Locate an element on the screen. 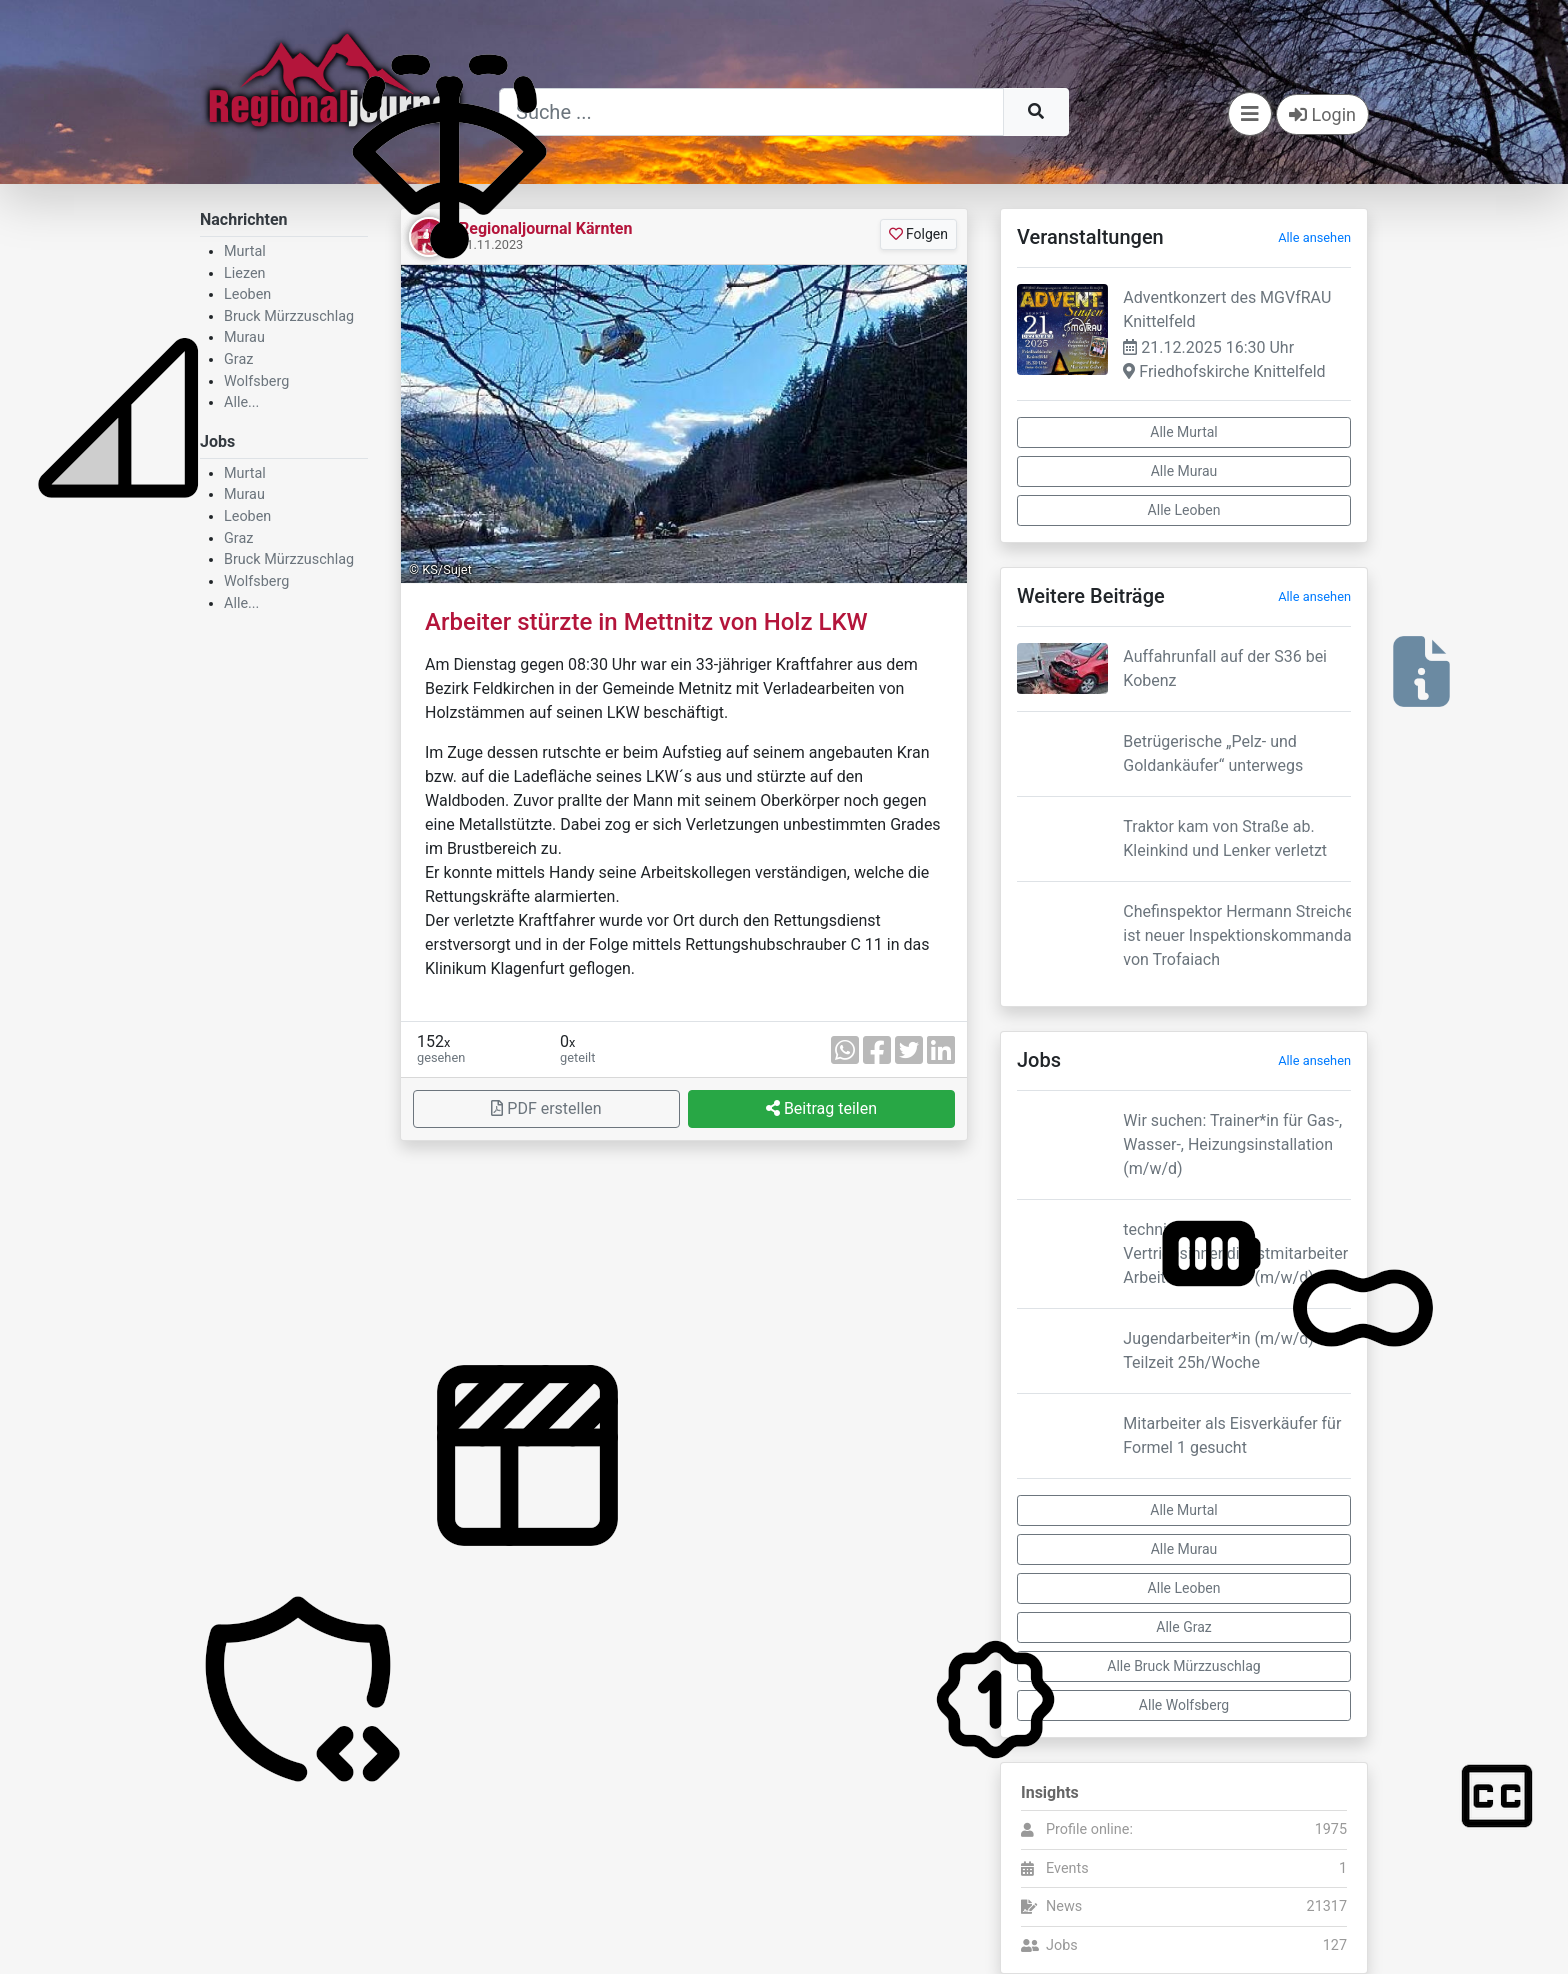  indicates full or high battery level is located at coordinates (1211, 1253).